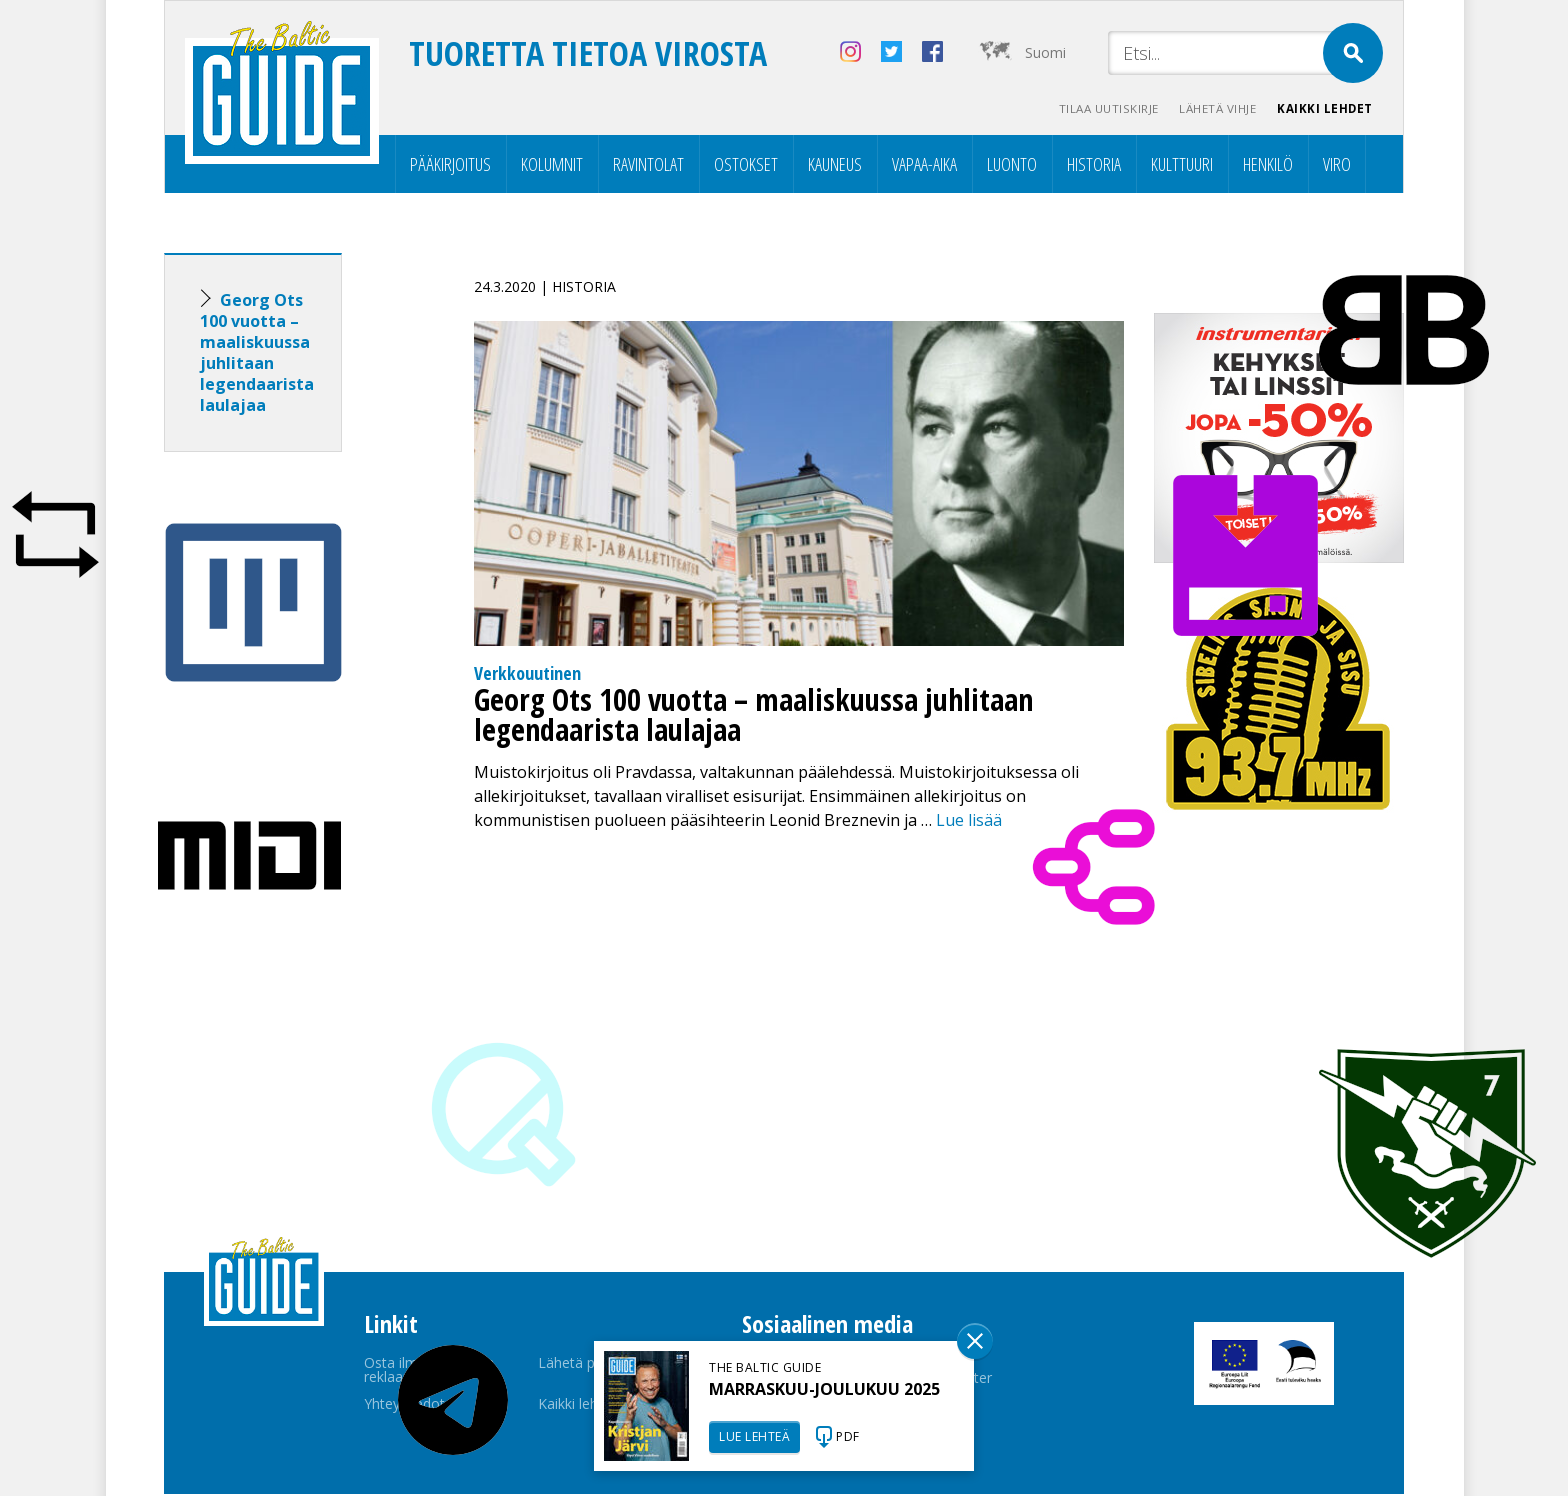  Describe the element at coordinates (1404, 330) in the screenshot. I see `NodeBB forum software logo` at that location.